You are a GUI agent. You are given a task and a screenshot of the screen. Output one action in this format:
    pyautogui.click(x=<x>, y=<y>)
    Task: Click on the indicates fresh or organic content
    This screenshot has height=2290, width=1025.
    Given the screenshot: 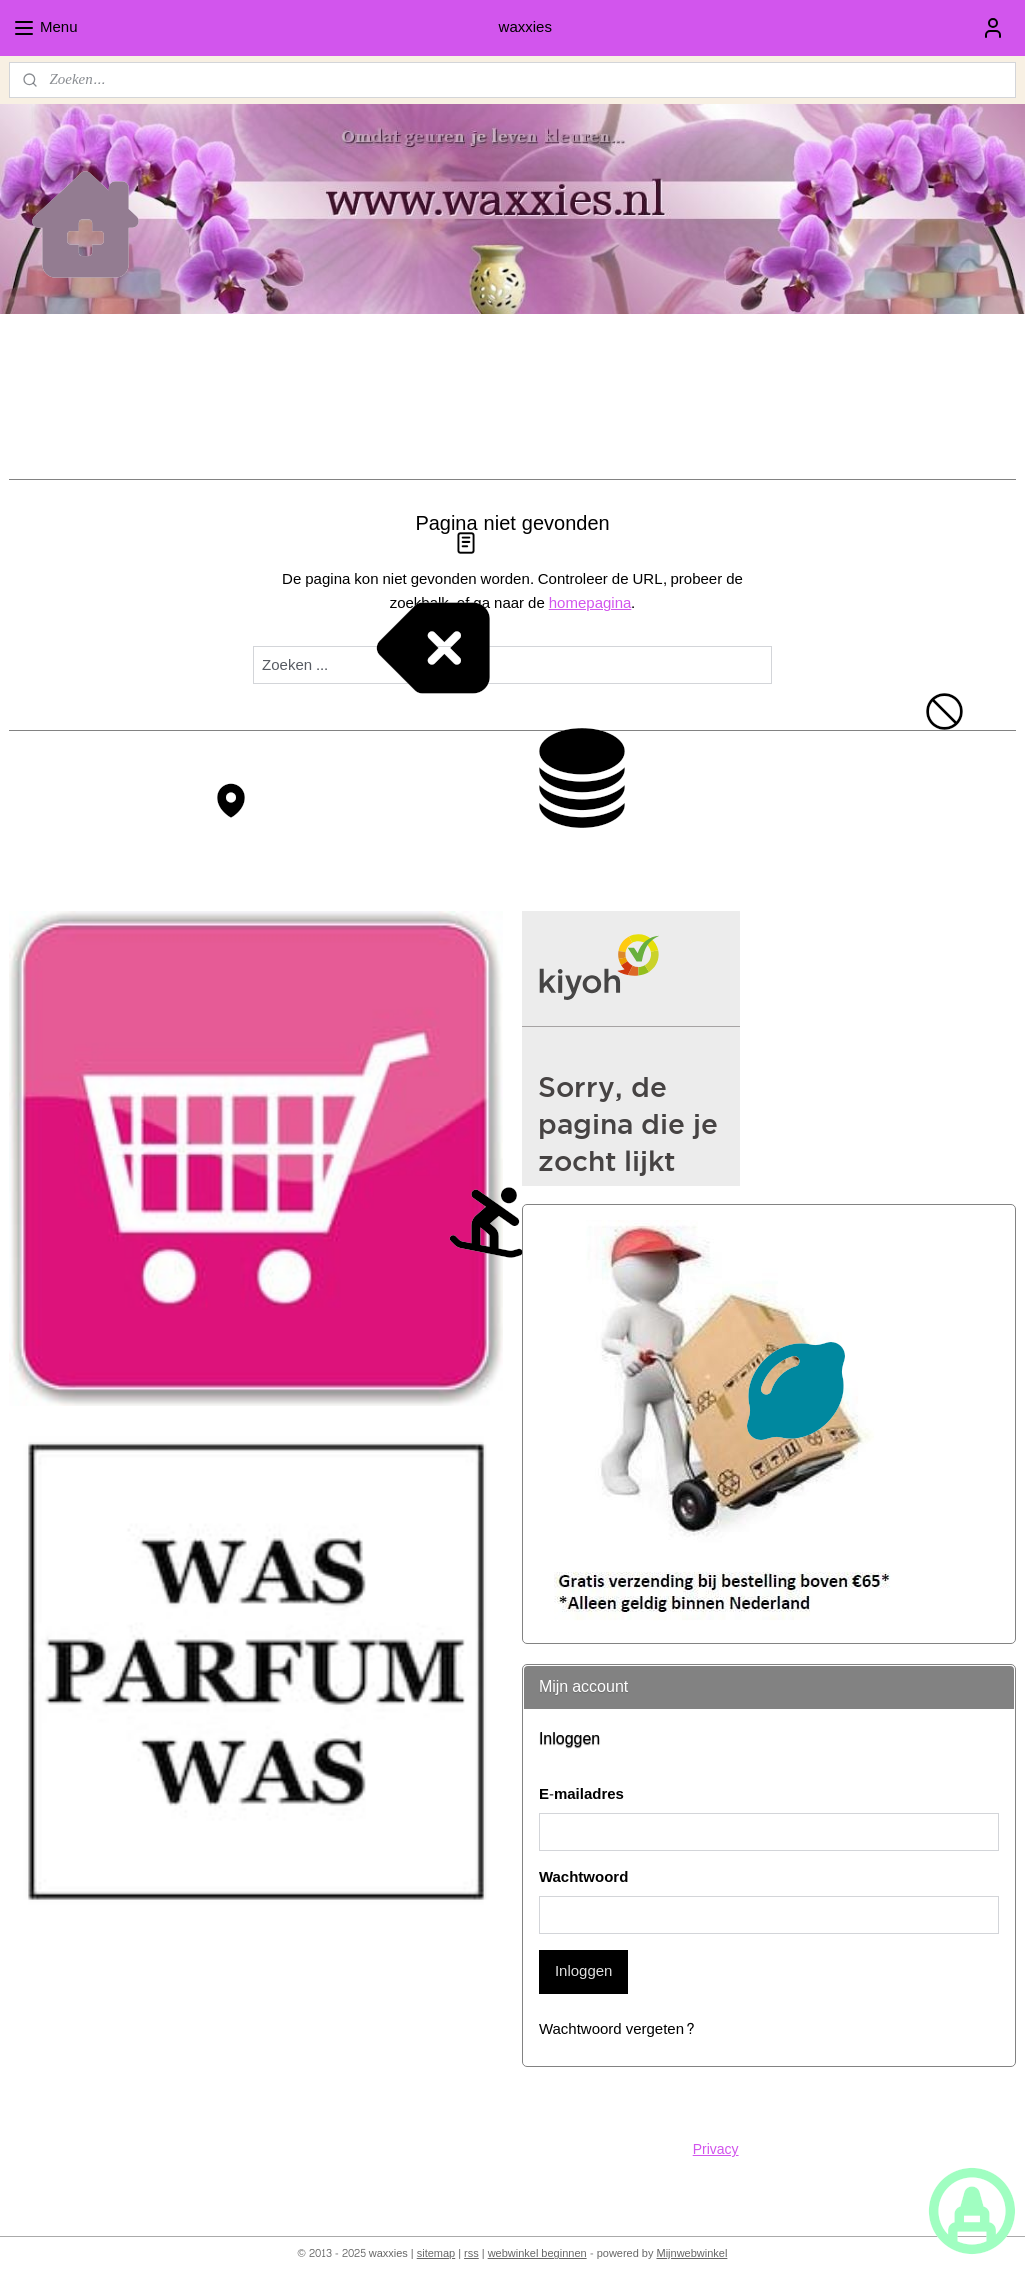 What is the action you would take?
    pyautogui.click(x=796, y=1391)
    